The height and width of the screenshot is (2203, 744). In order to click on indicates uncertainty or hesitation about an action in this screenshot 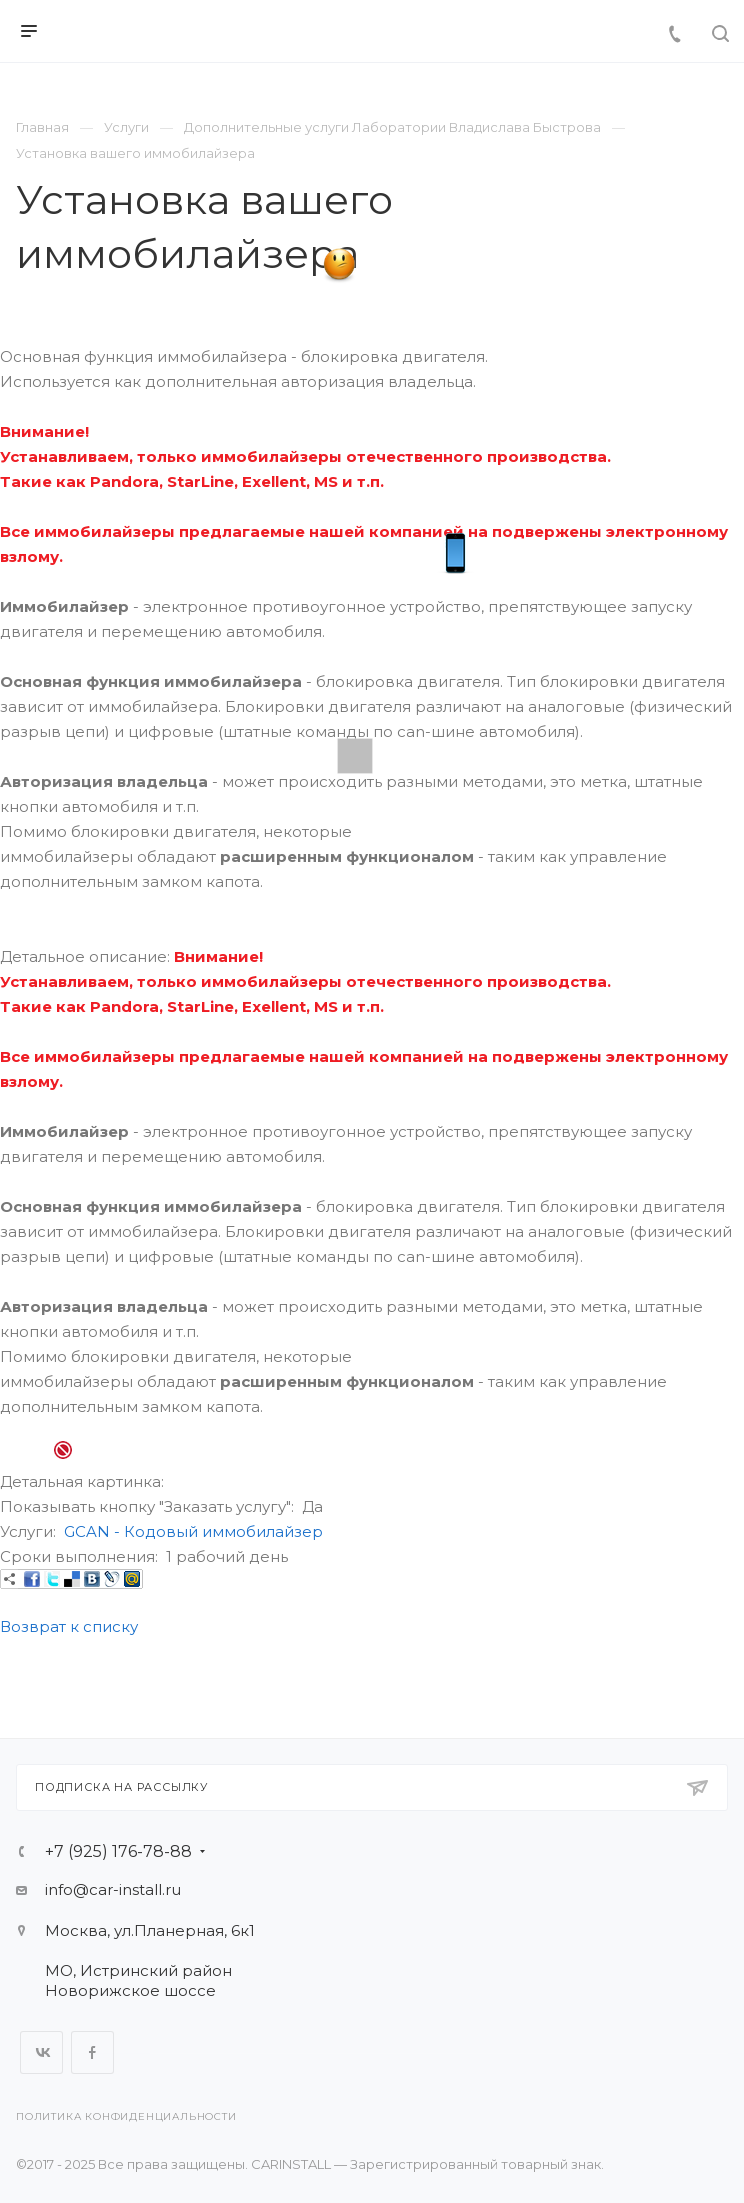, I will do `click(339, 265)`.